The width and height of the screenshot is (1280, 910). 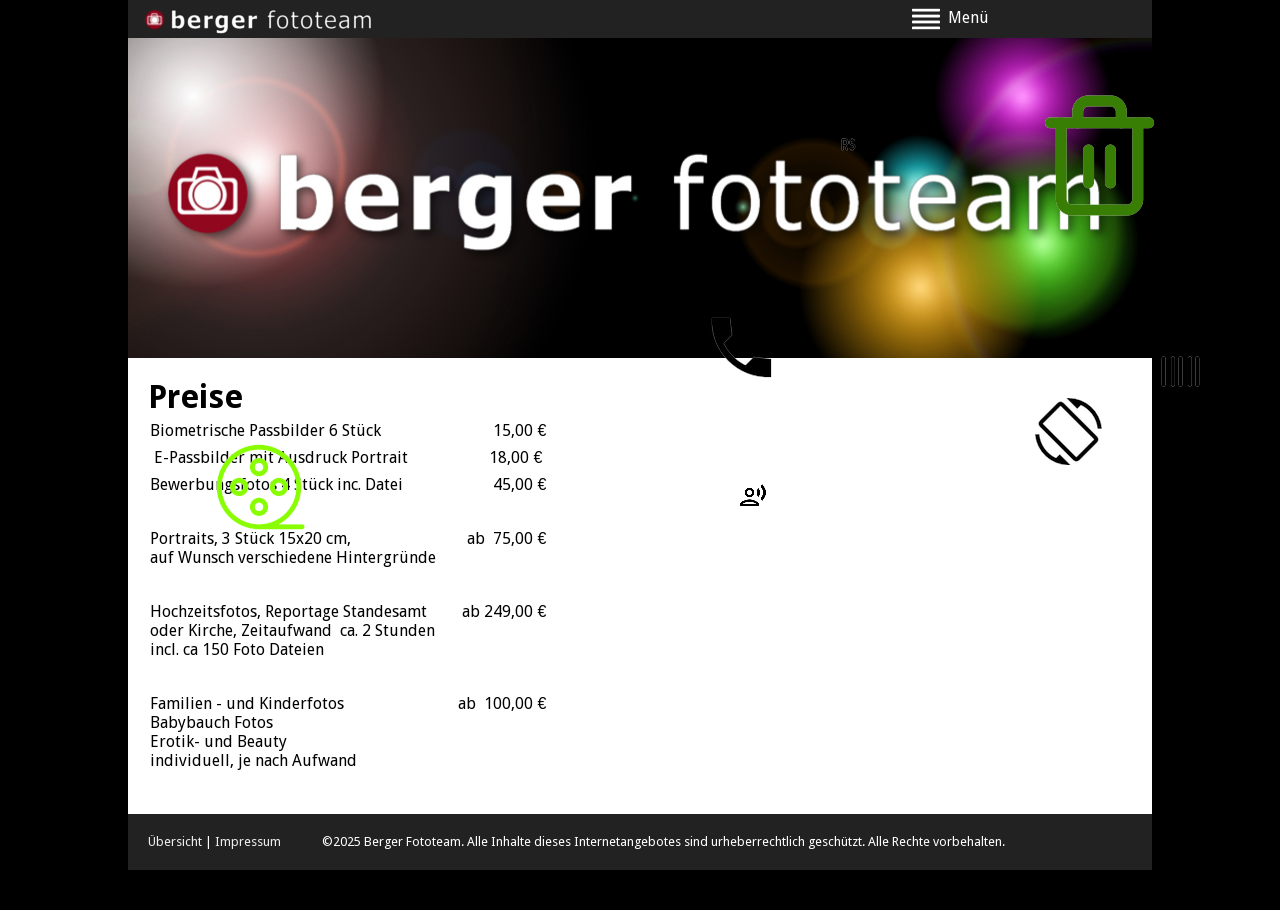 I want to click on scan a barcode, so click(x=1180, y=371).